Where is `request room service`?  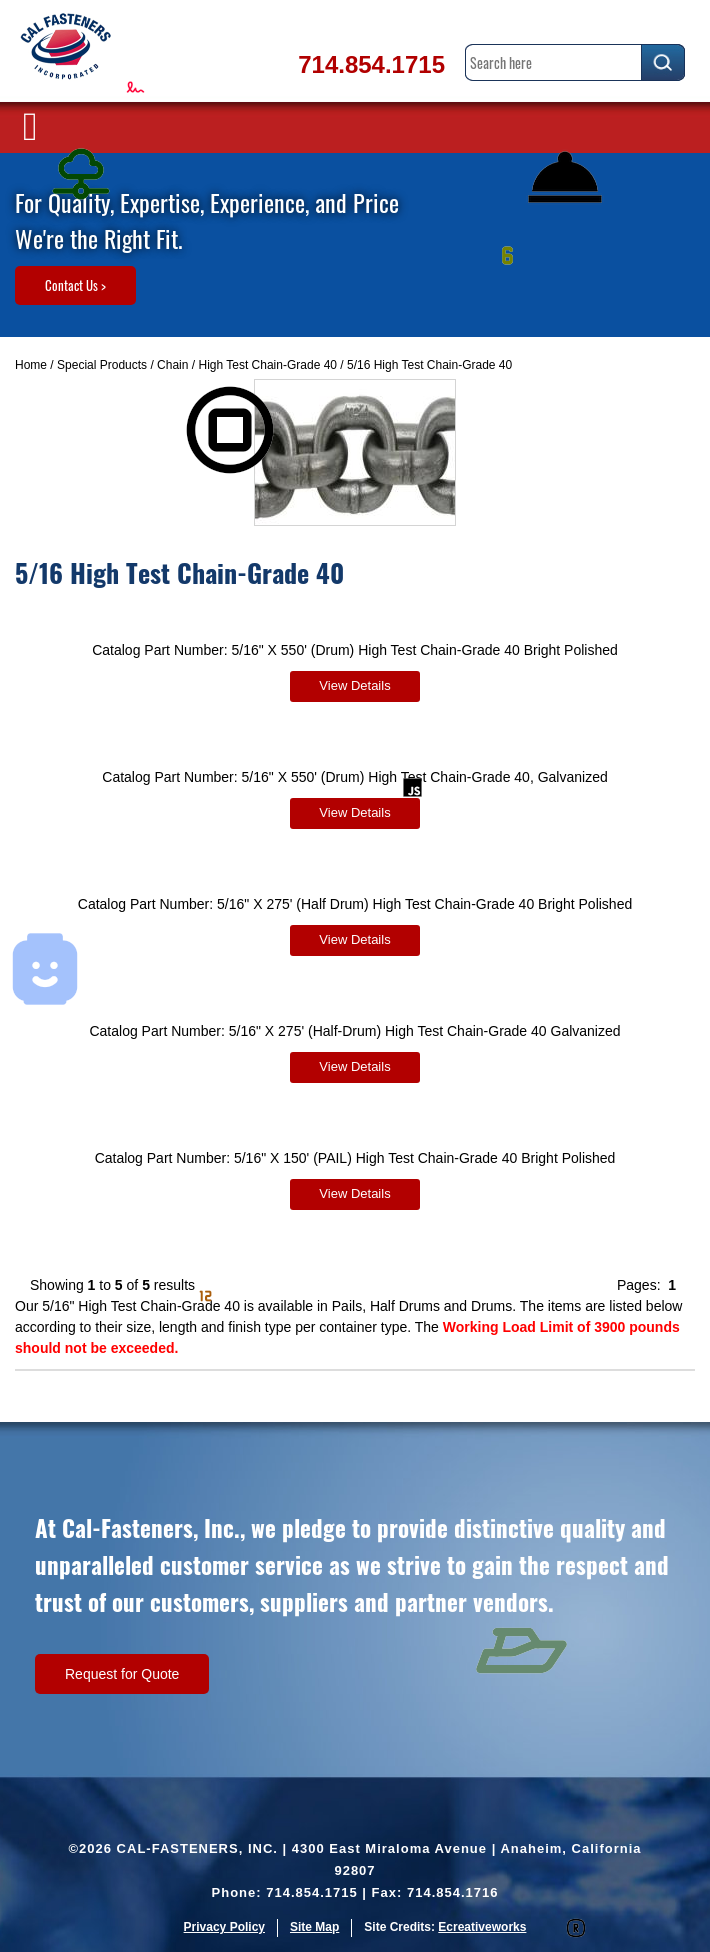 request room service is located at coordinates (565, 177).